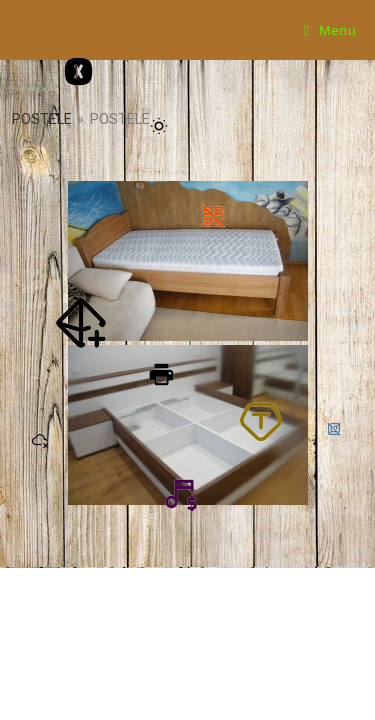 The width and height of the screenshot is (375, 720). I want to click on adjust screen brightness to low setting, so click(159, 126).